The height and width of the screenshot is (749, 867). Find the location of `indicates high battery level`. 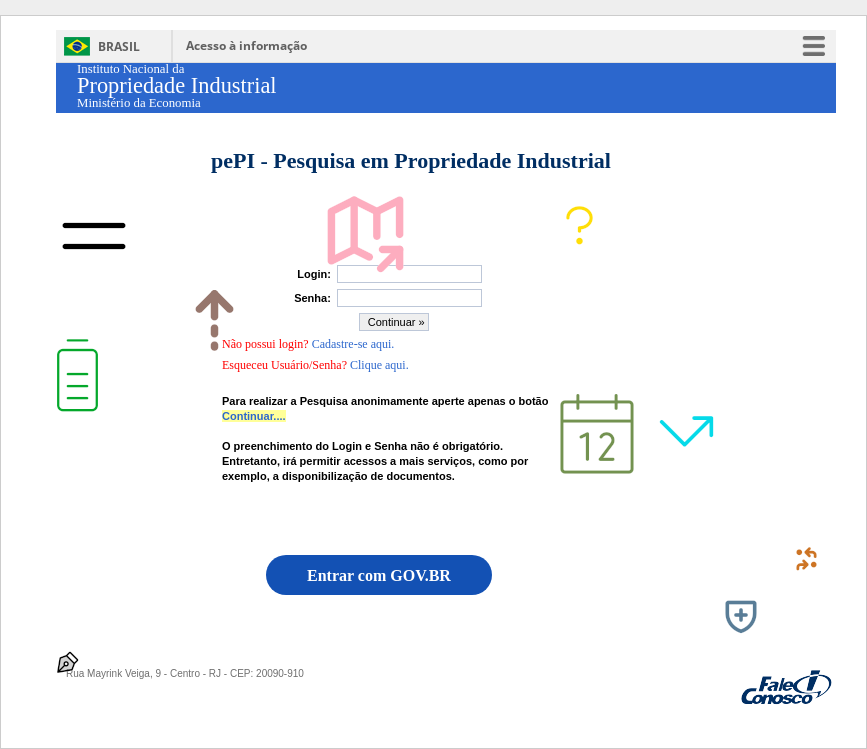

indicates high battery level is located at coordinates (77, 376).